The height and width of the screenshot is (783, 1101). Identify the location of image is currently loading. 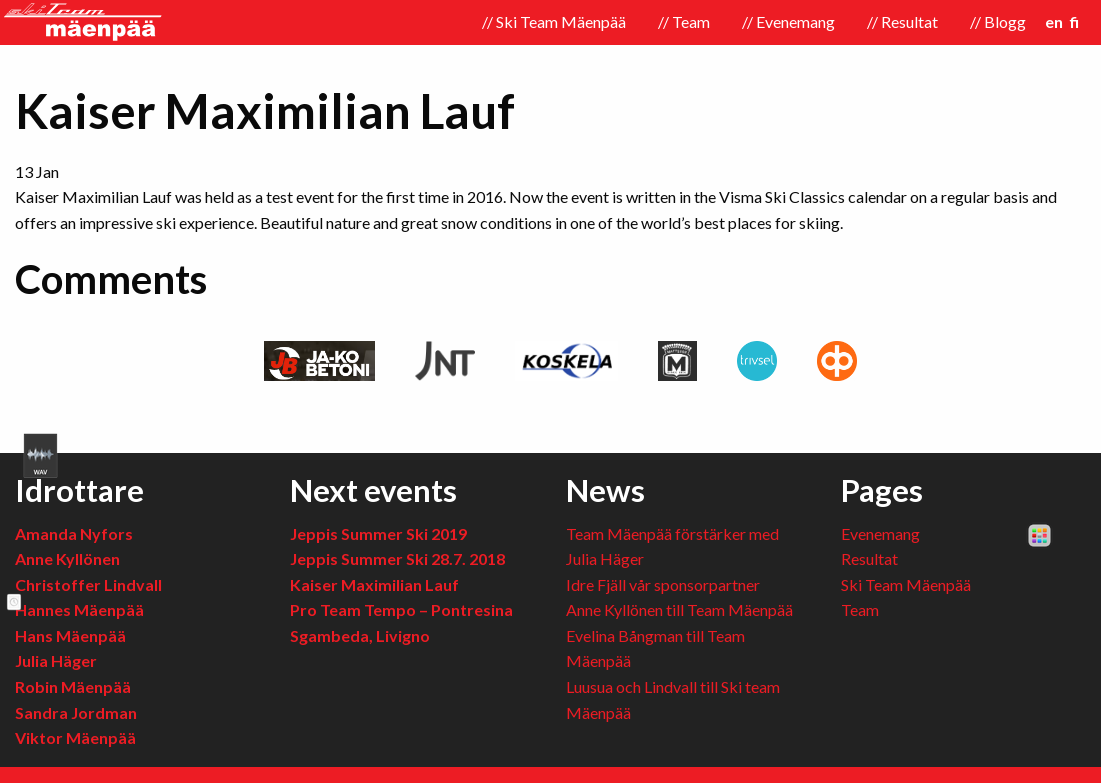
(14, 602).